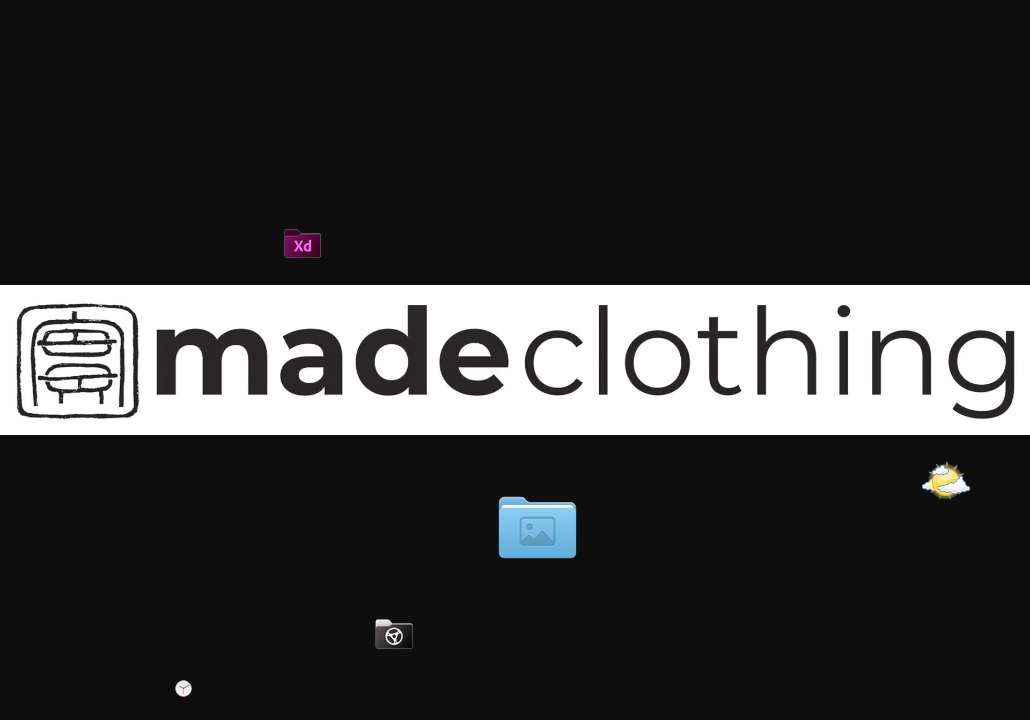 The image size is (1030, 720). I want to click on open folder containing Adobe XD project files, so click(302, 244).